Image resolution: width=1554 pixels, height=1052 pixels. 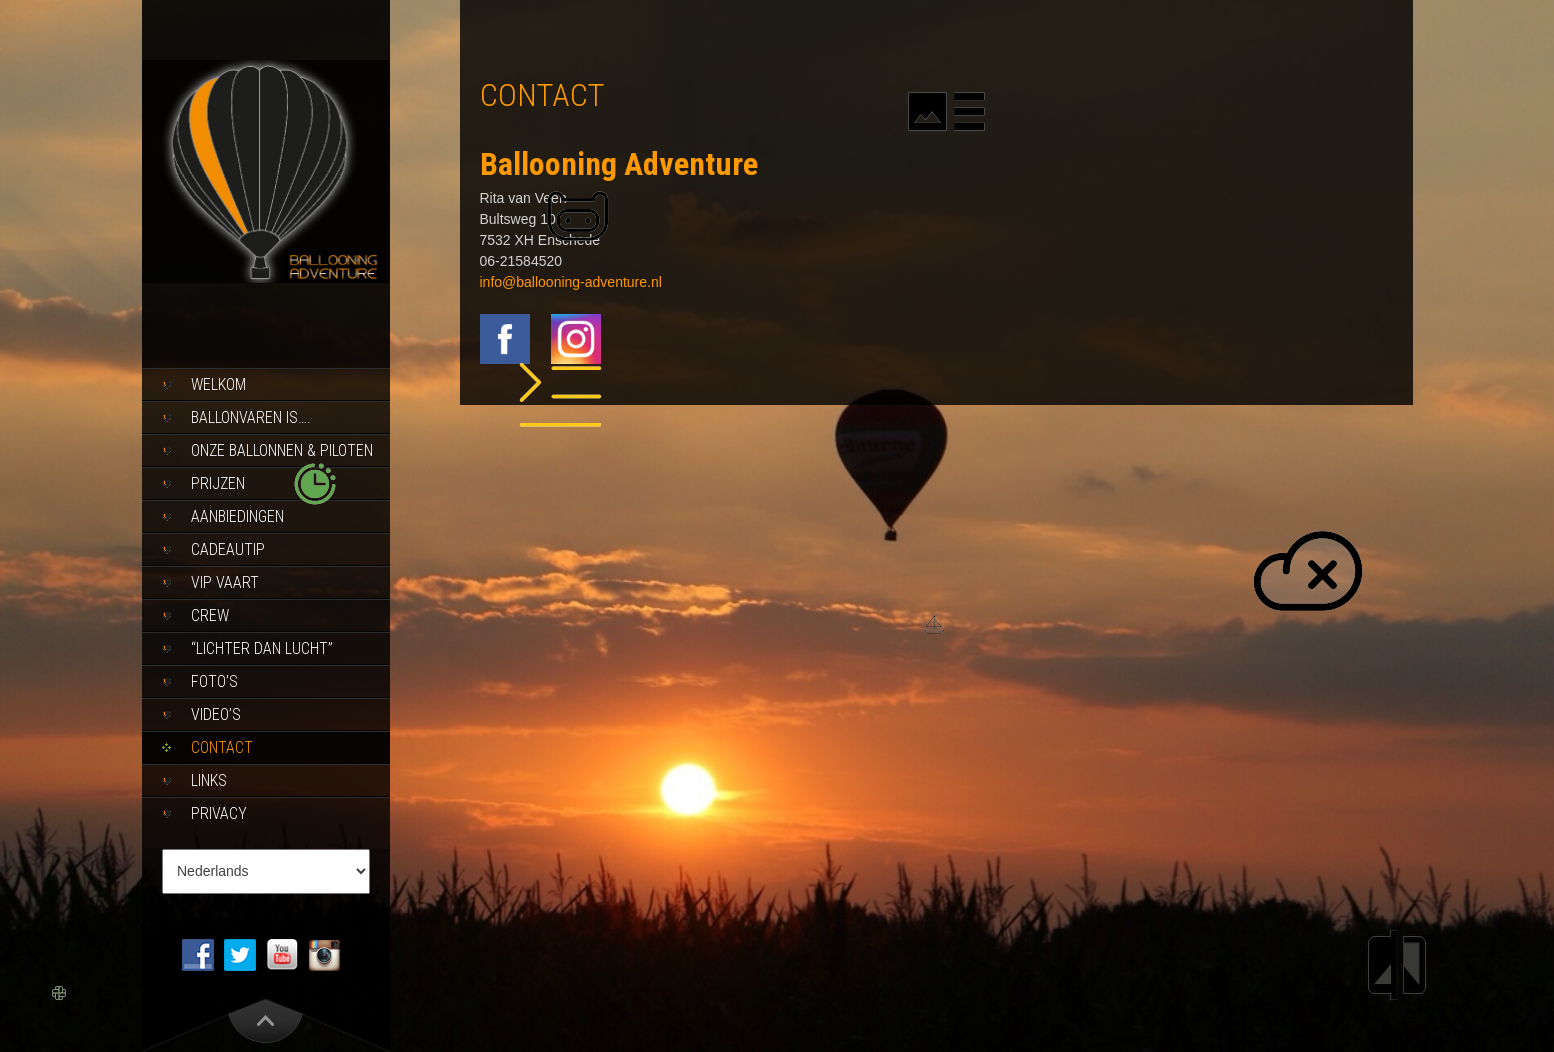 What do you see at coordinates (560, 396) in the screenshot?
I see `increase text indentation` at bounding box center [560, 396].